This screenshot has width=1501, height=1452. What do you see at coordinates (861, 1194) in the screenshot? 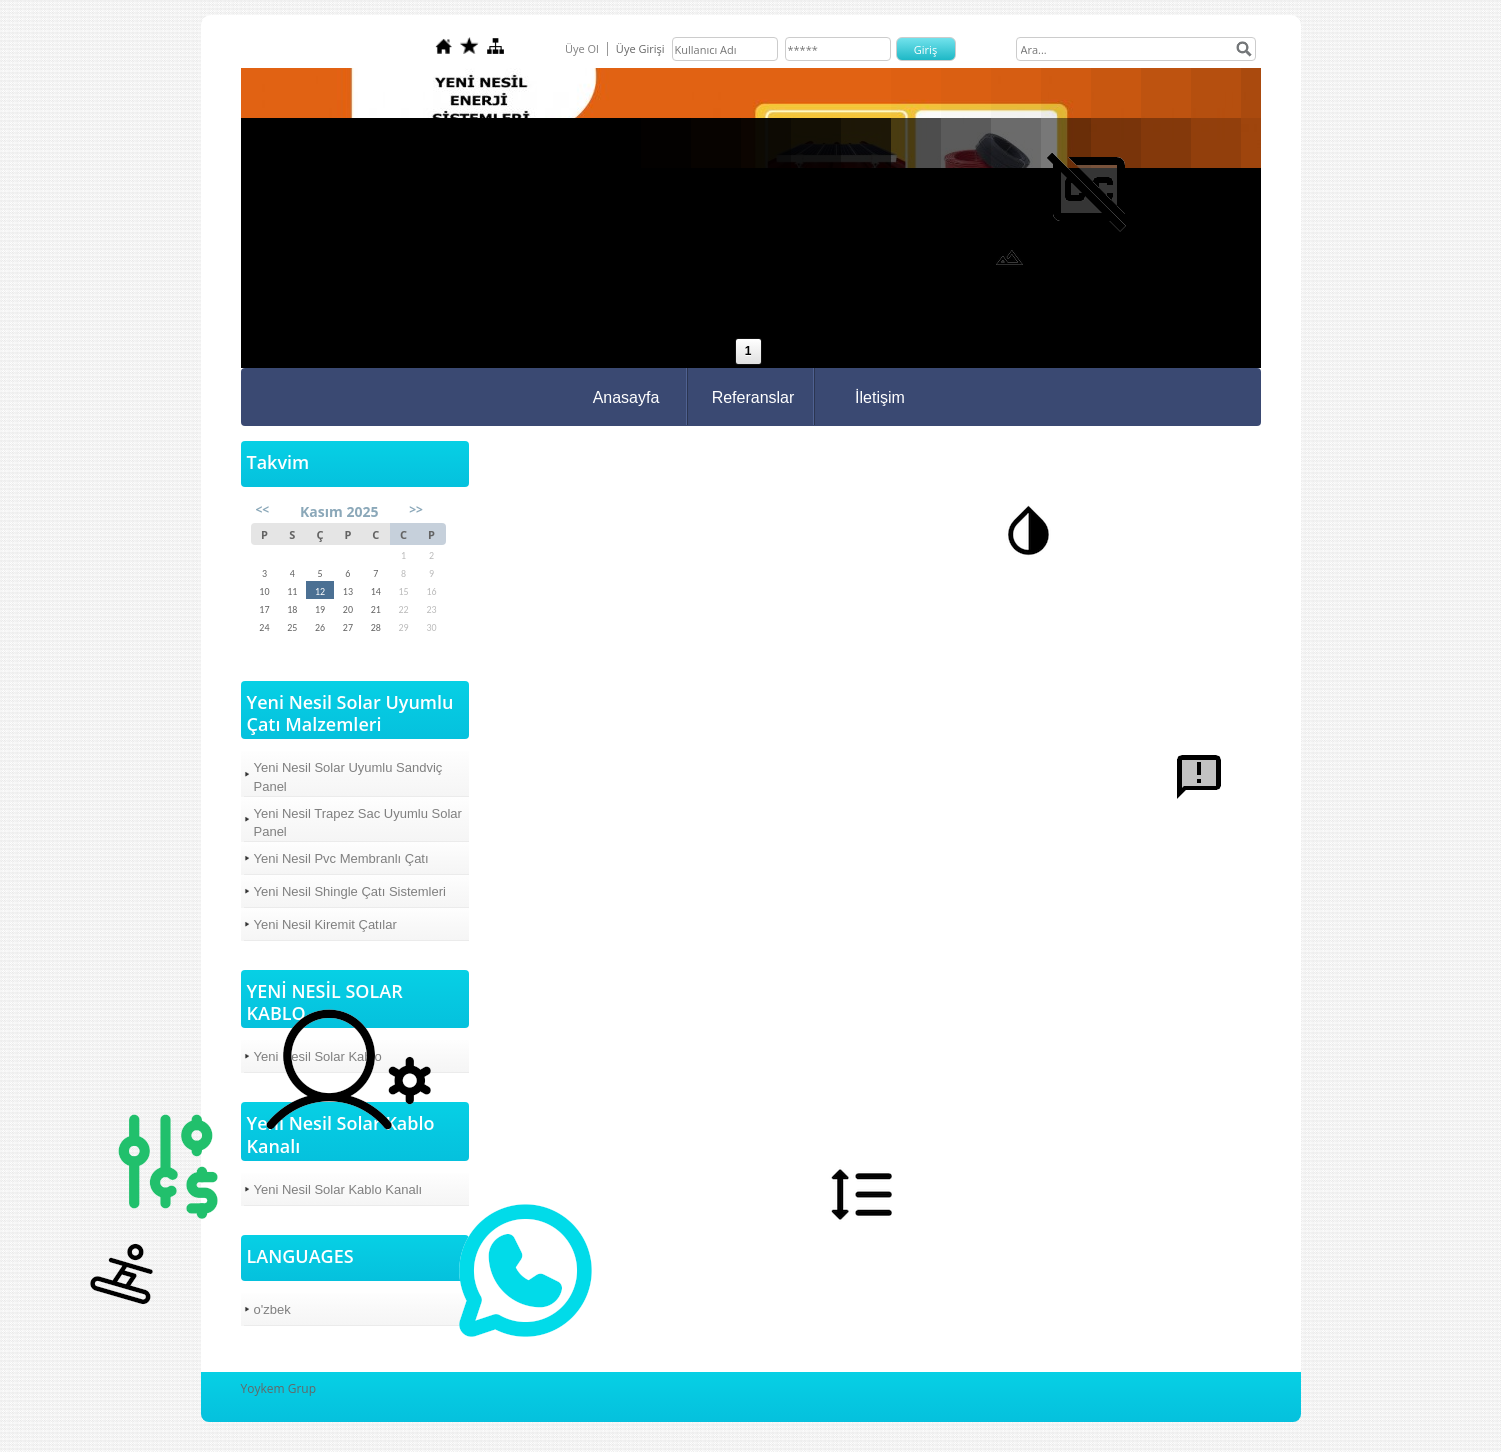
I see `adjust line spacing in text` at bounding box center [861, 1194].